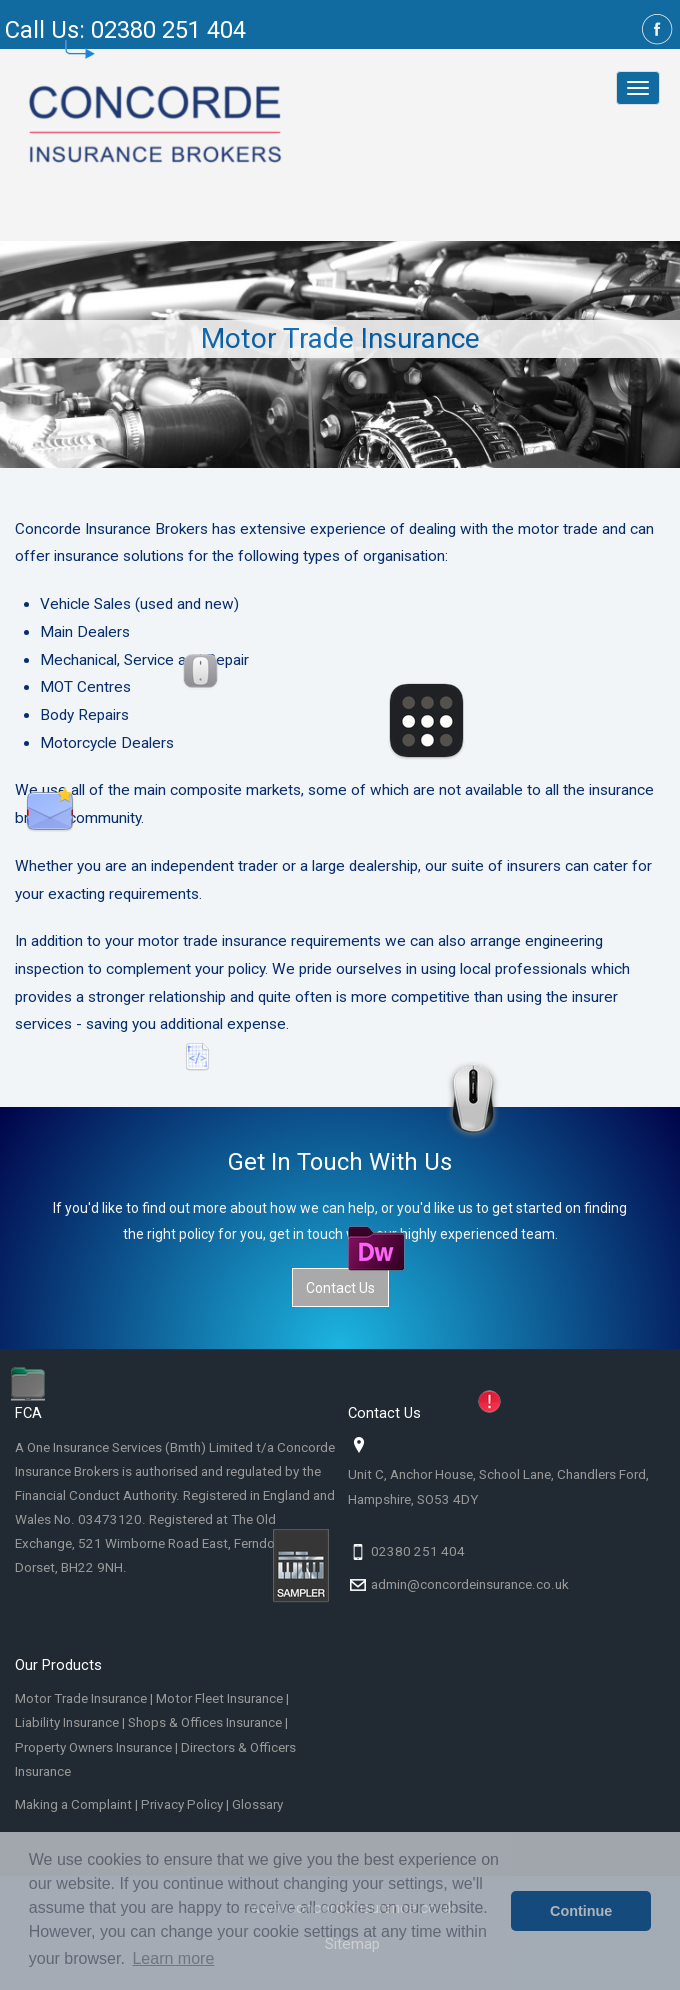  What do you see at coordinates (489, 1401) in the screenshot?
I see `indicates an important alert or warning` at bounding box center [489, 1401].